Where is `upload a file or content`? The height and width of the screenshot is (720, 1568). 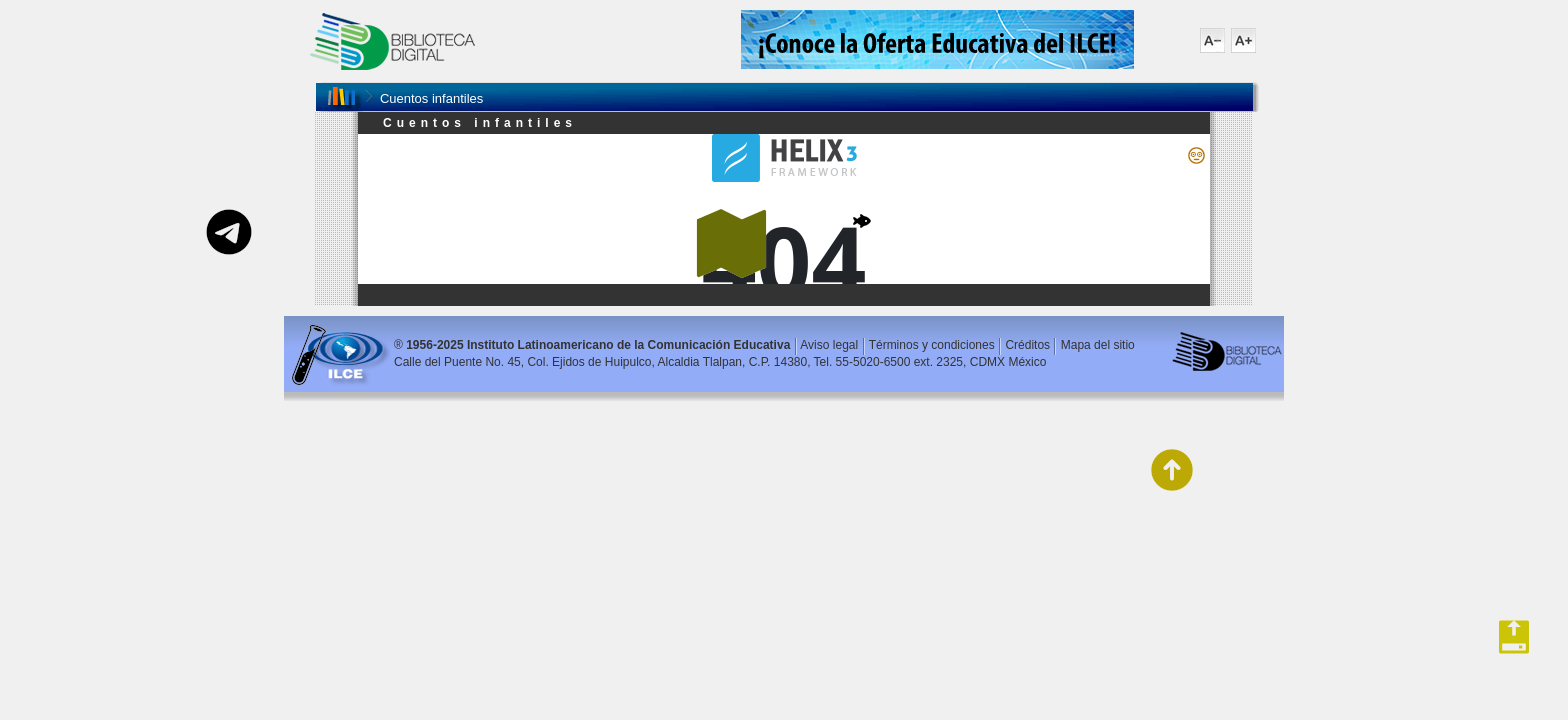
upload a file or content is located at coordinates (1172, 470).